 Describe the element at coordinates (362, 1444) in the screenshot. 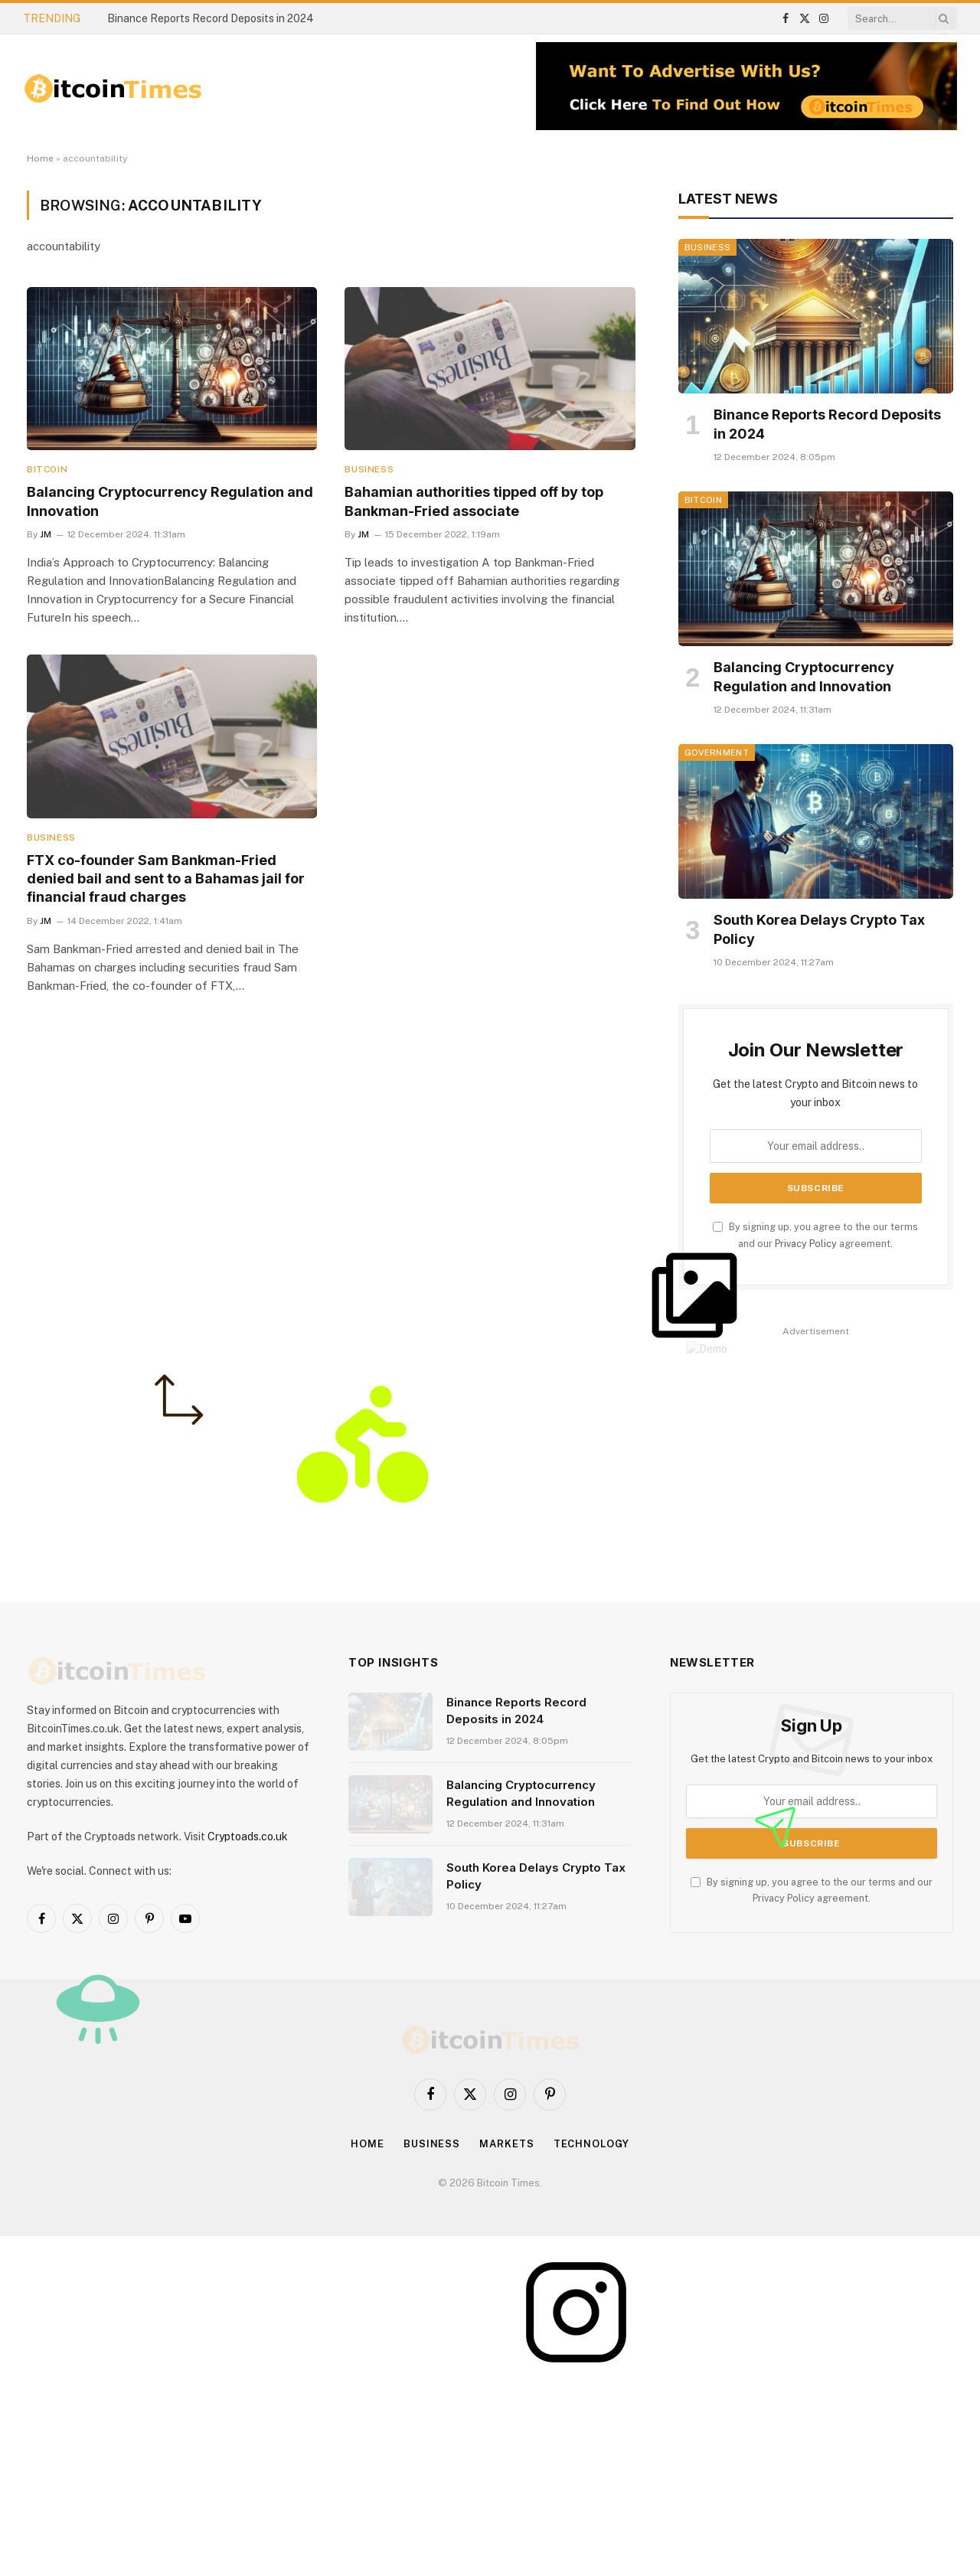

I see `access cycling or bike-related features` at that location.